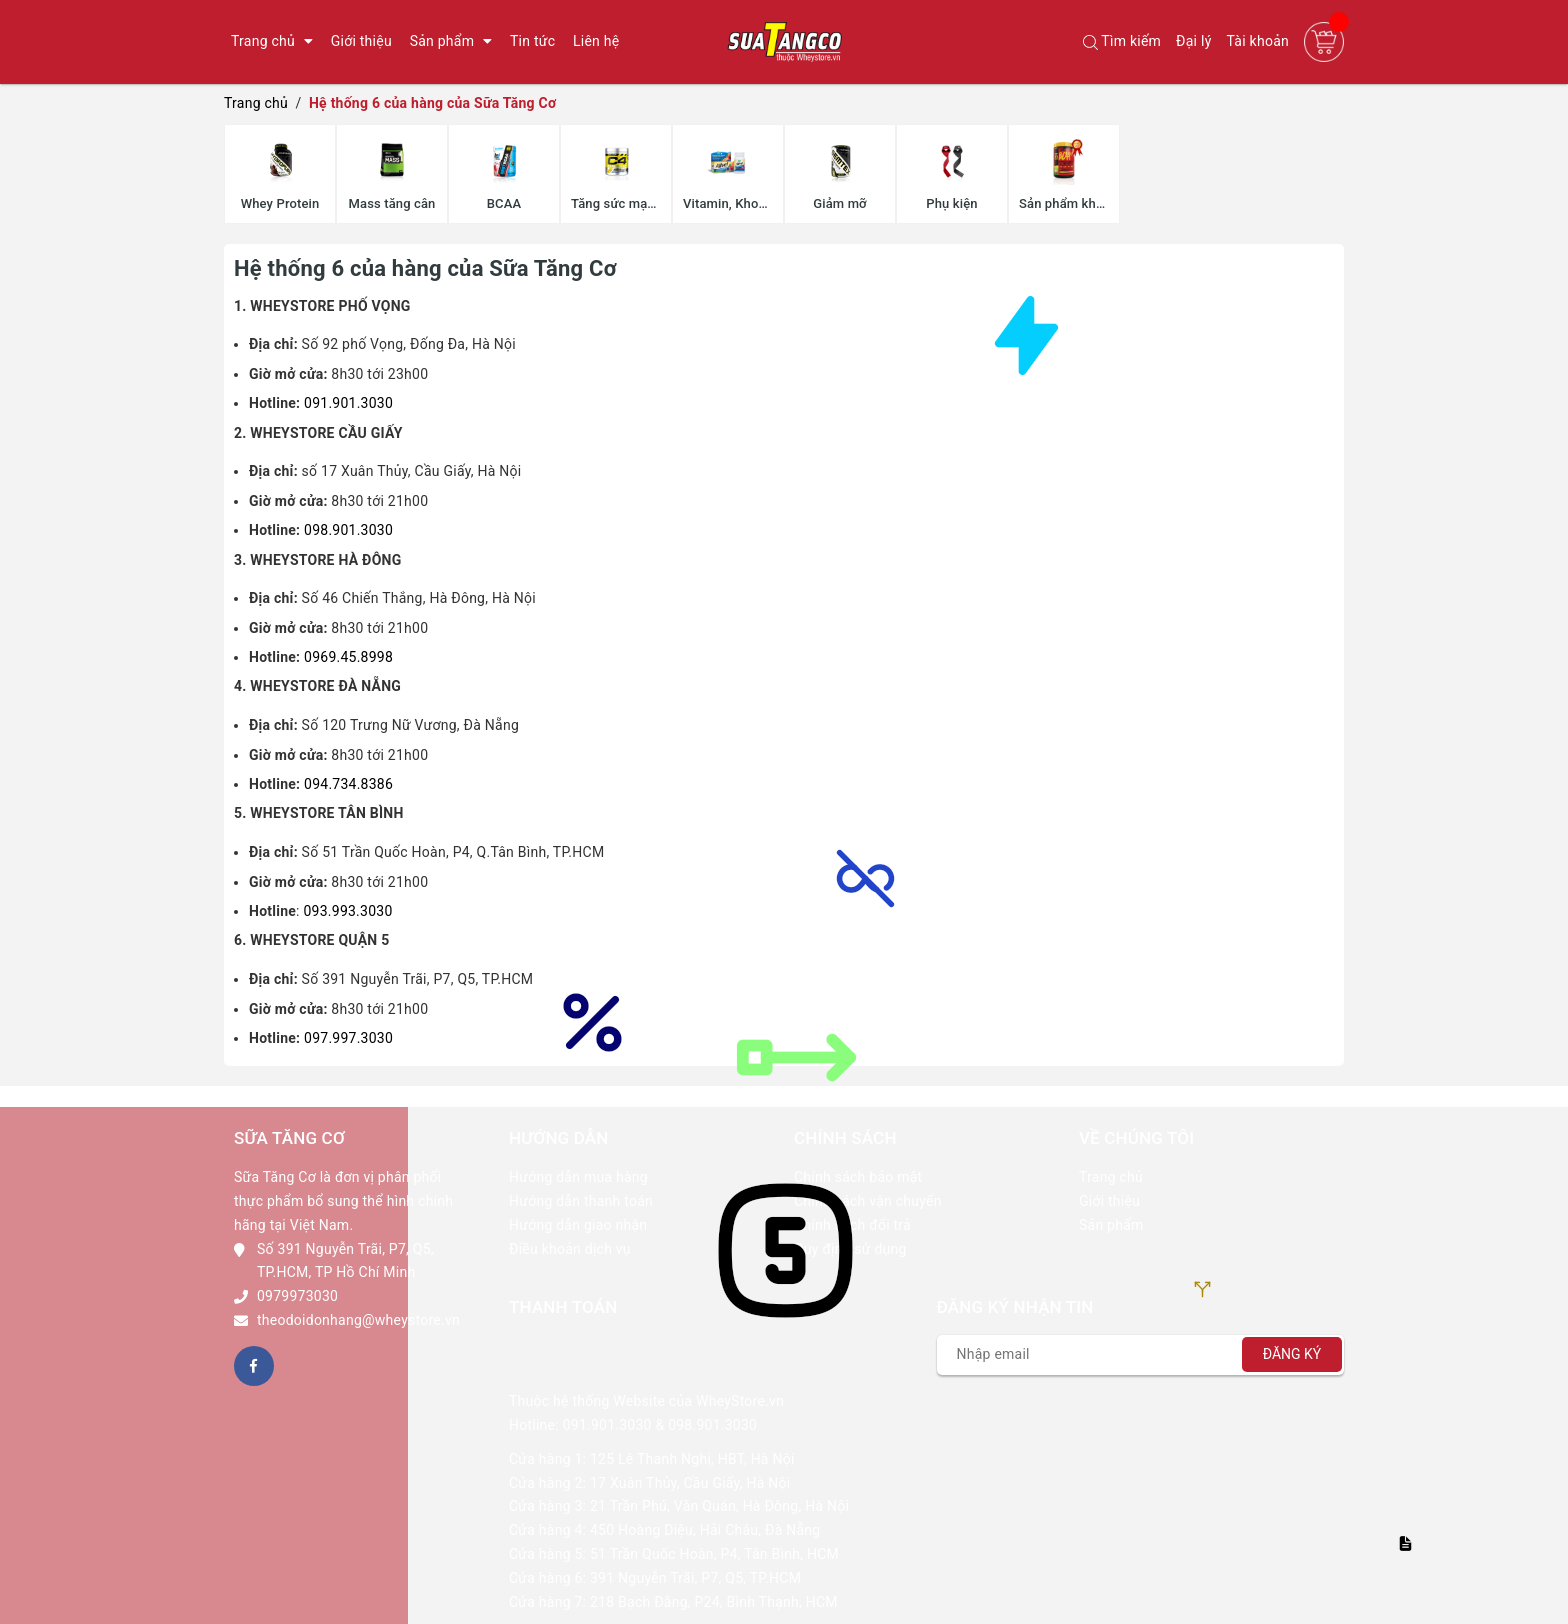  I want to click on view document details, so click(1405, 1543).